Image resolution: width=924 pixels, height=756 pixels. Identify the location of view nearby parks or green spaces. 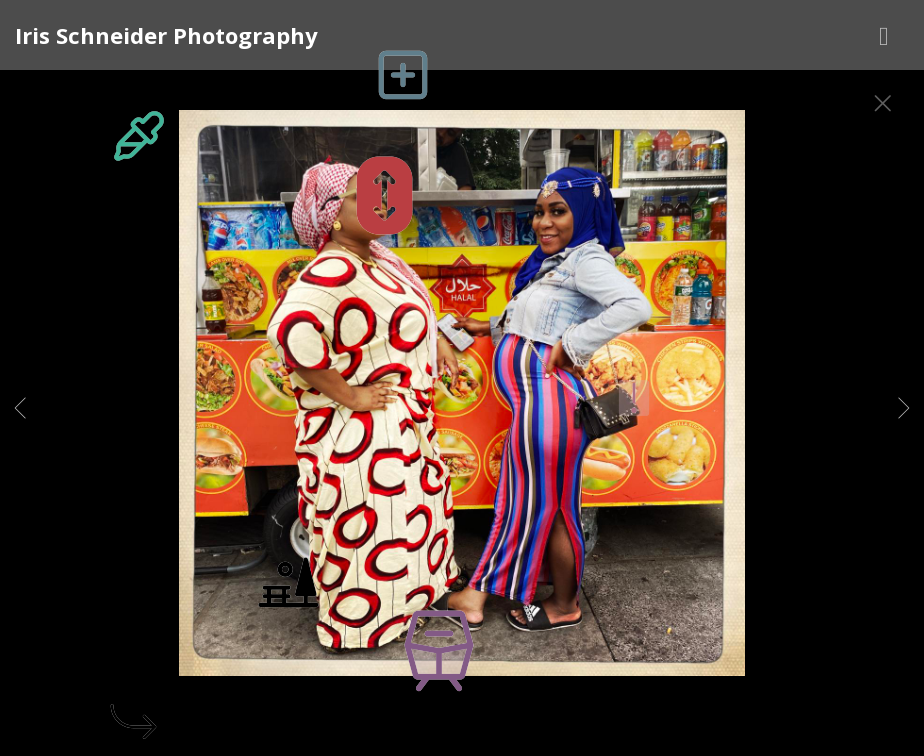
(288, 585).